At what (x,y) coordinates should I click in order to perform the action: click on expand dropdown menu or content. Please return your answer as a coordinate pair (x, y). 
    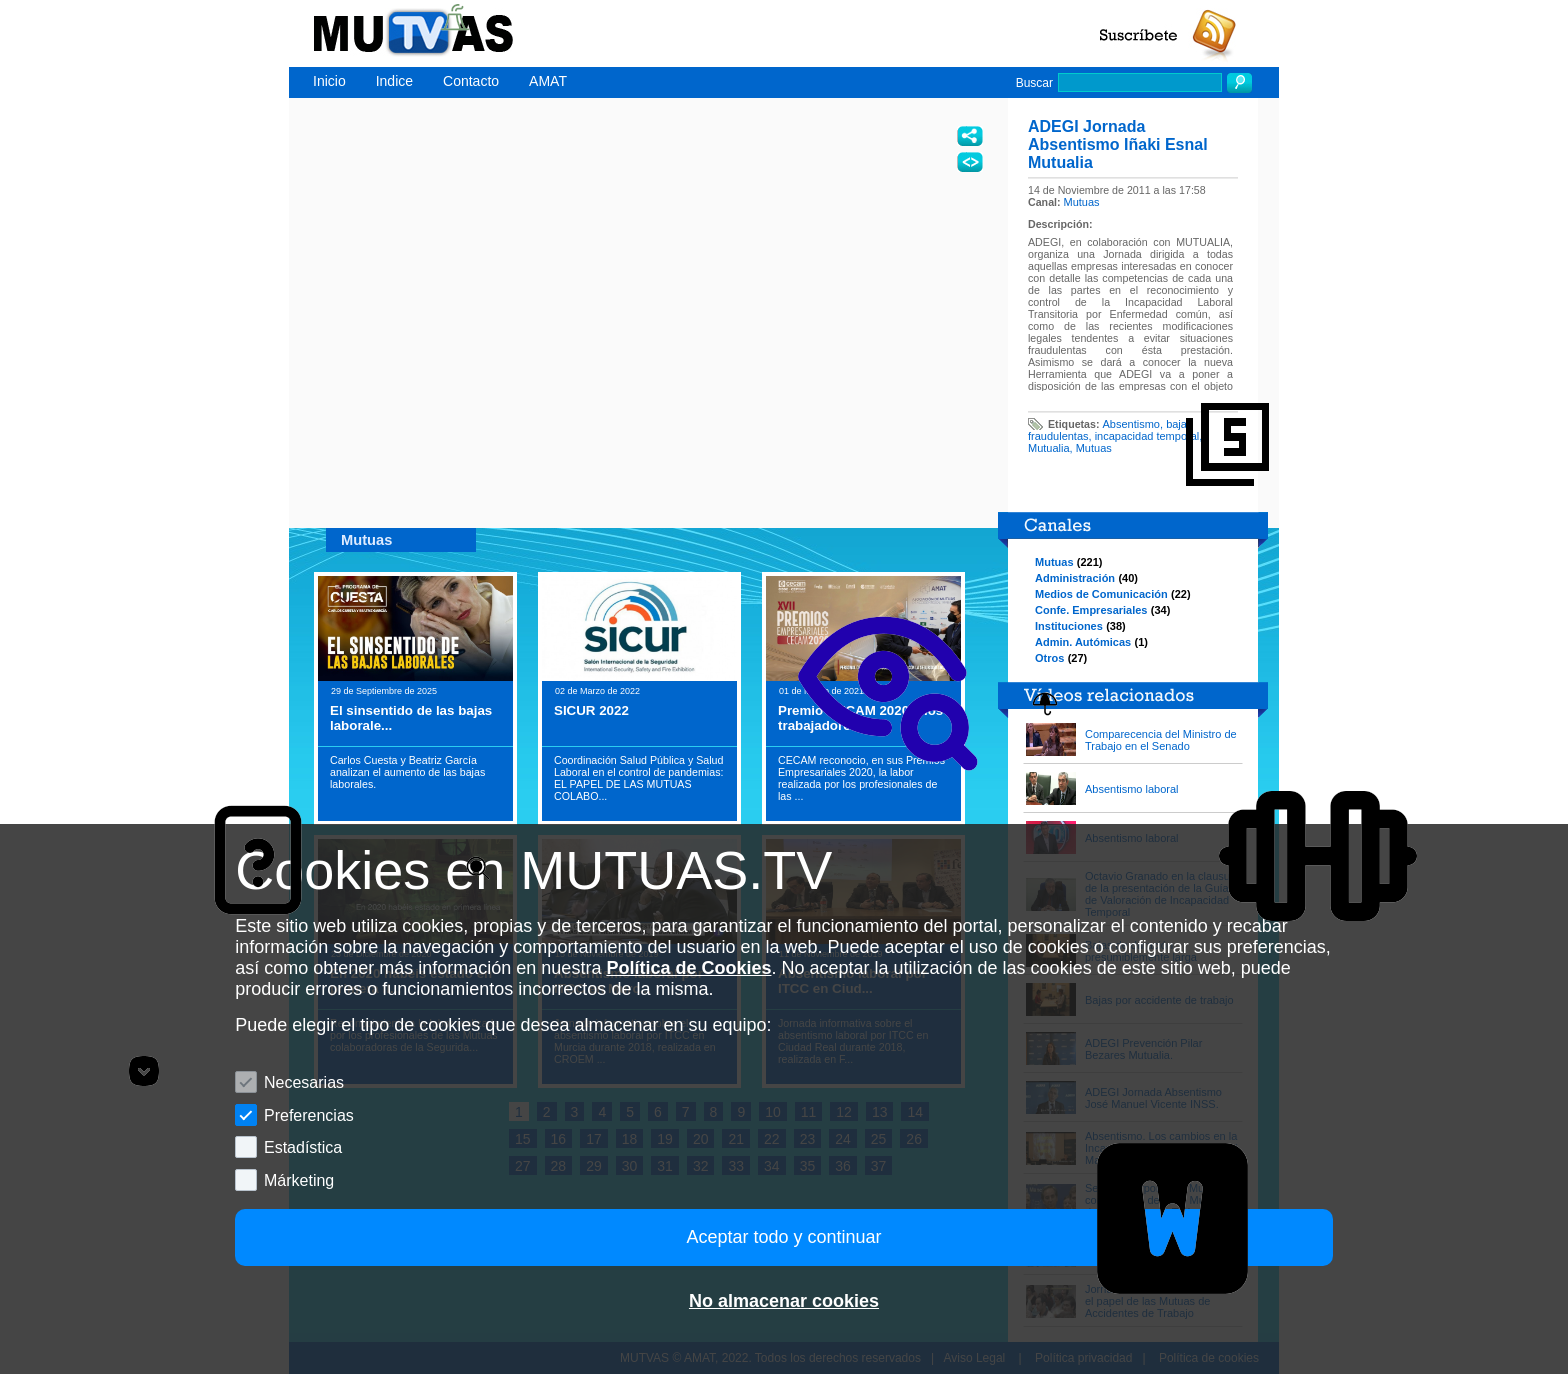
    Looking at the image, I should click on (144, 1071).